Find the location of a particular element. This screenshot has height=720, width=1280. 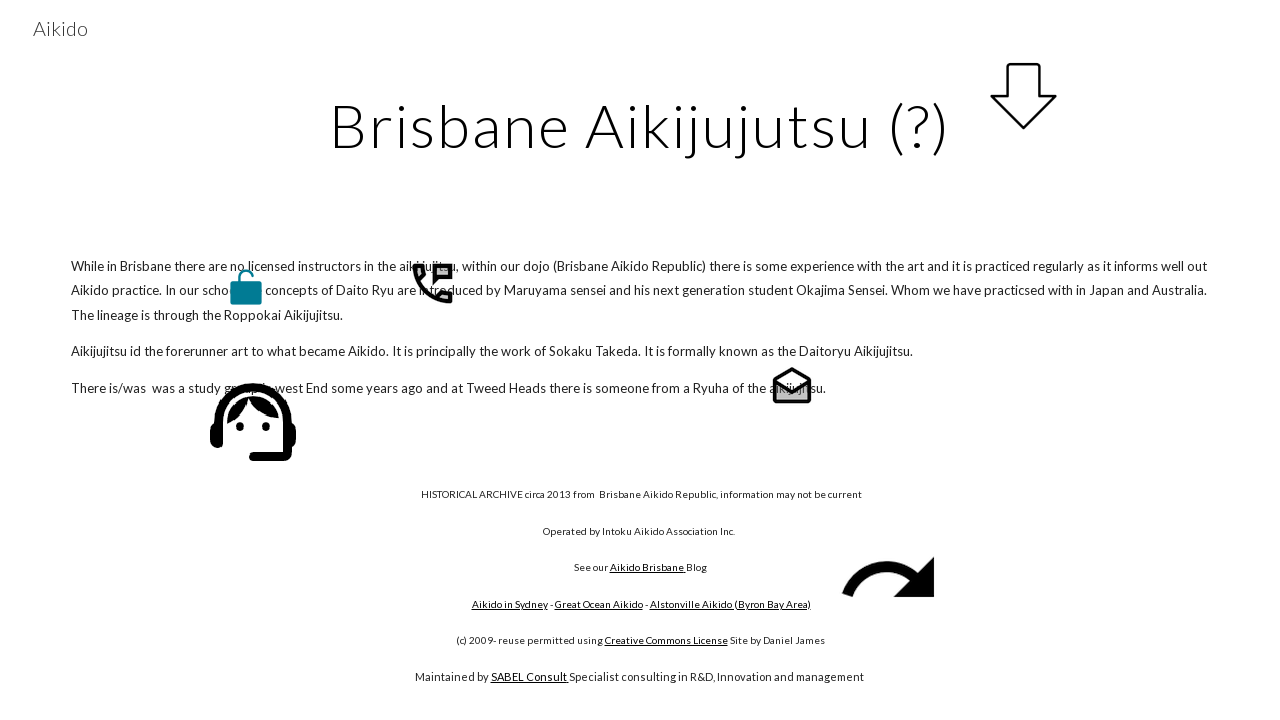

view drafts or unsent messages is located at coordinates (792, 388).